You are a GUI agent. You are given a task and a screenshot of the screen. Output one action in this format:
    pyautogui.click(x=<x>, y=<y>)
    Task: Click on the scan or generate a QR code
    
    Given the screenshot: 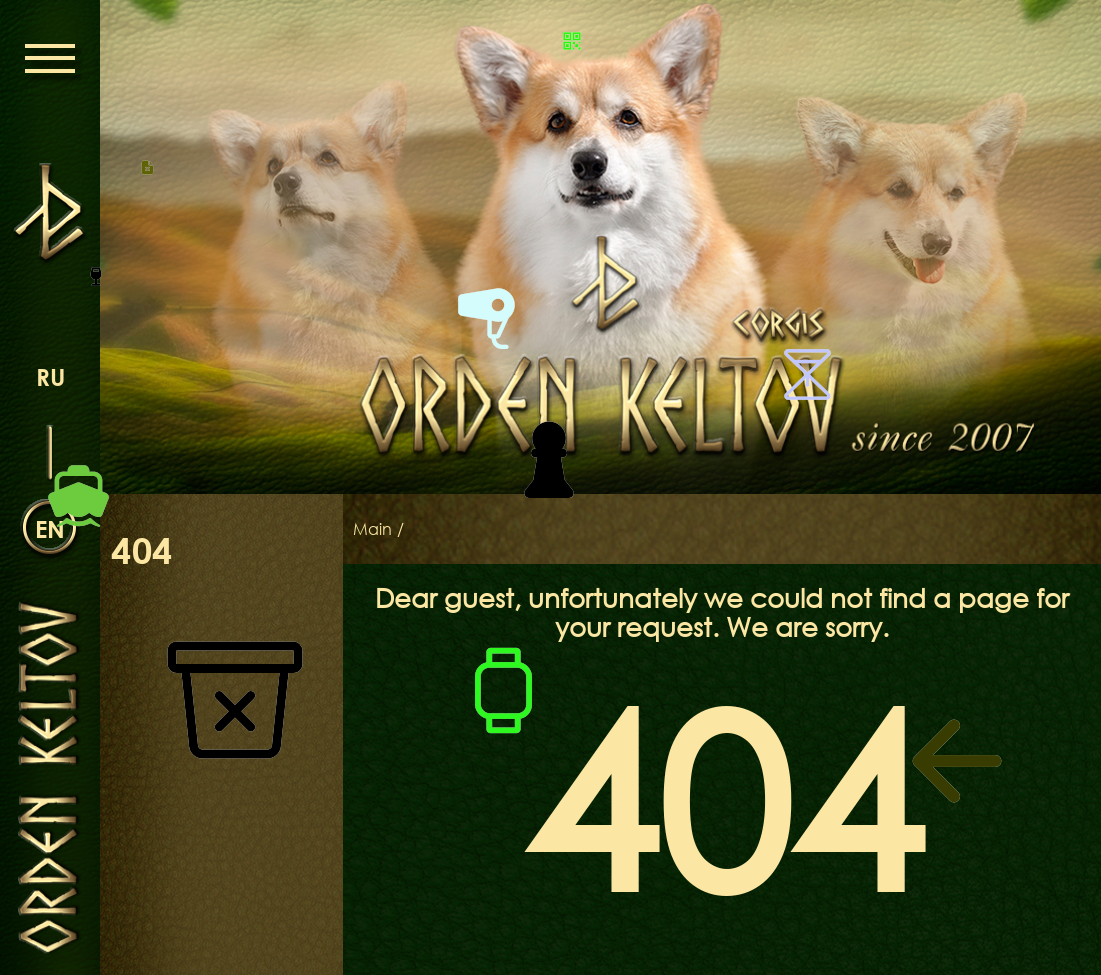 What is the action you would take?
    pyautogui.click(x=572, y=41)
    